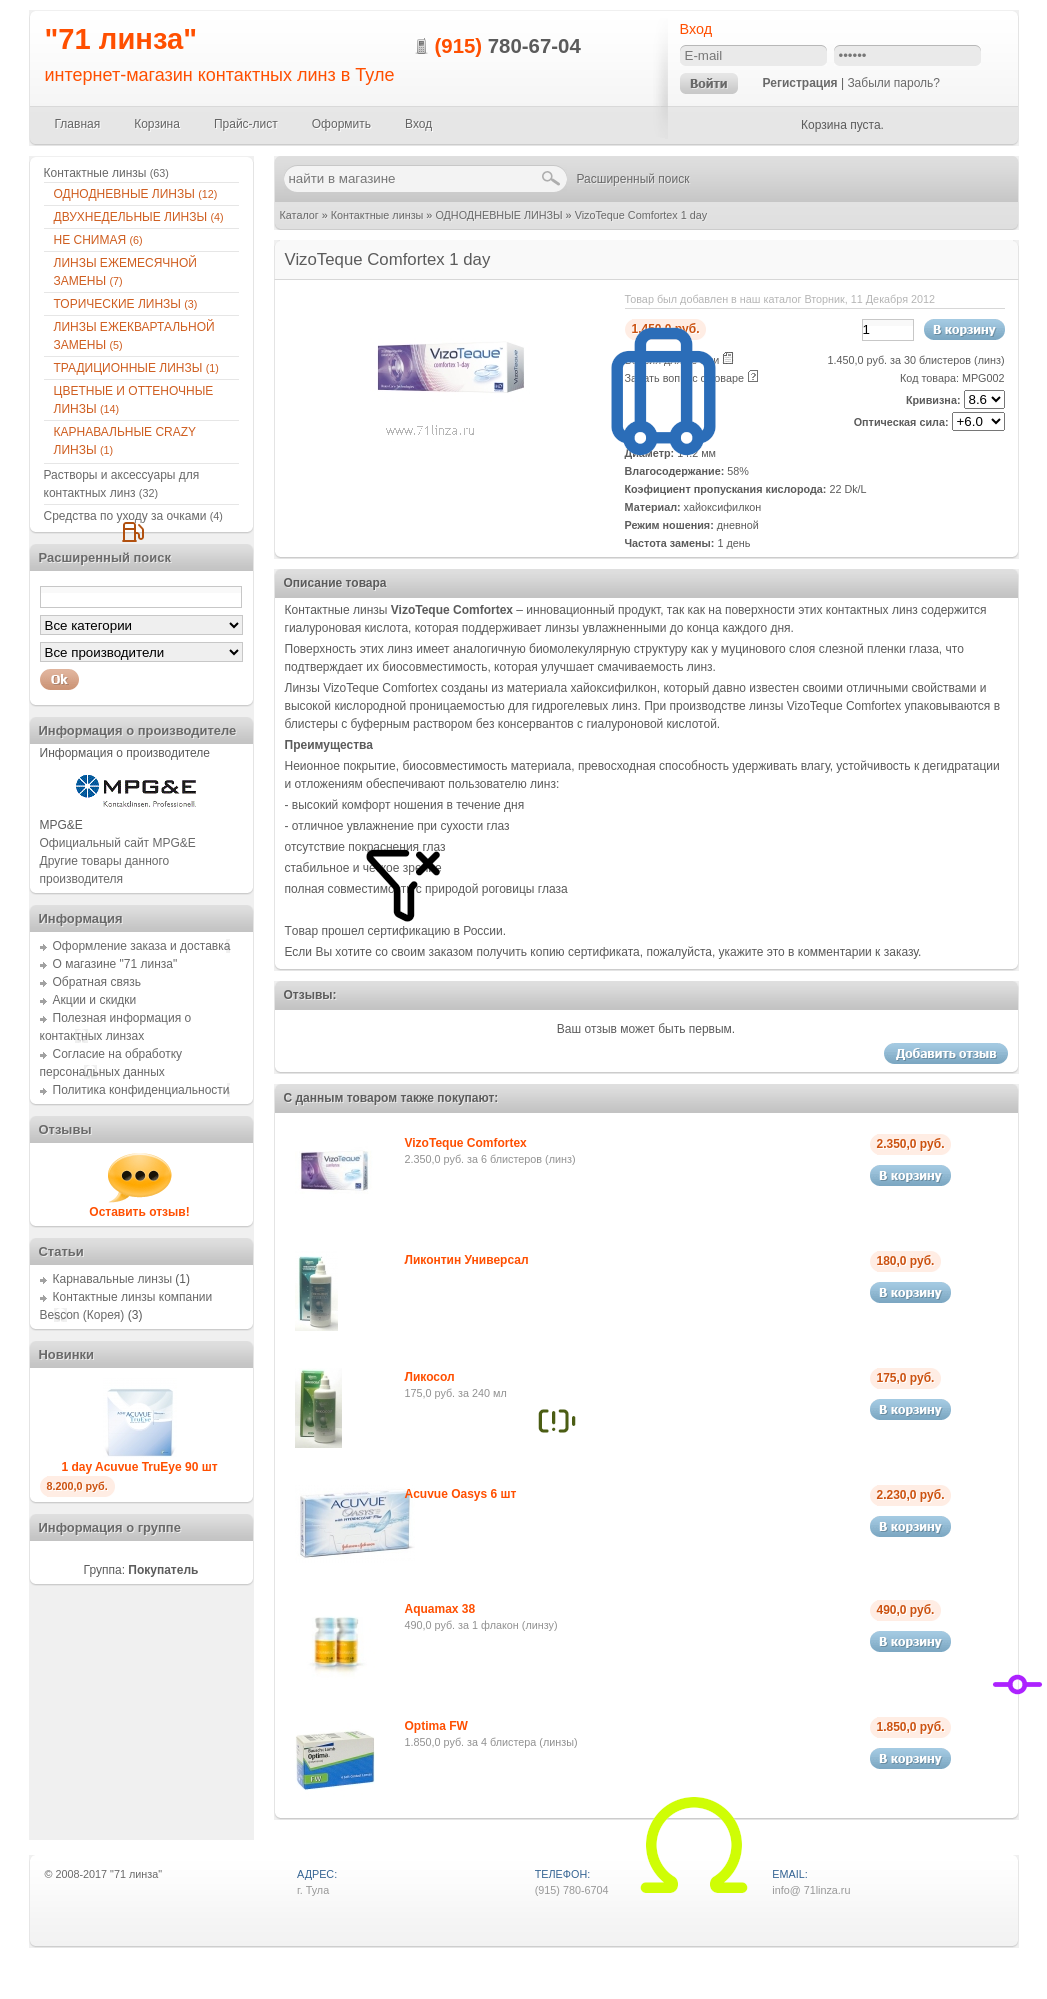 The width and height of the screenshot is (1047, 1999). What do you see at coordinates (1017, 1684) in the screenshot?
I see `view commit history on current branch` at bounding box center [1017, 1684].